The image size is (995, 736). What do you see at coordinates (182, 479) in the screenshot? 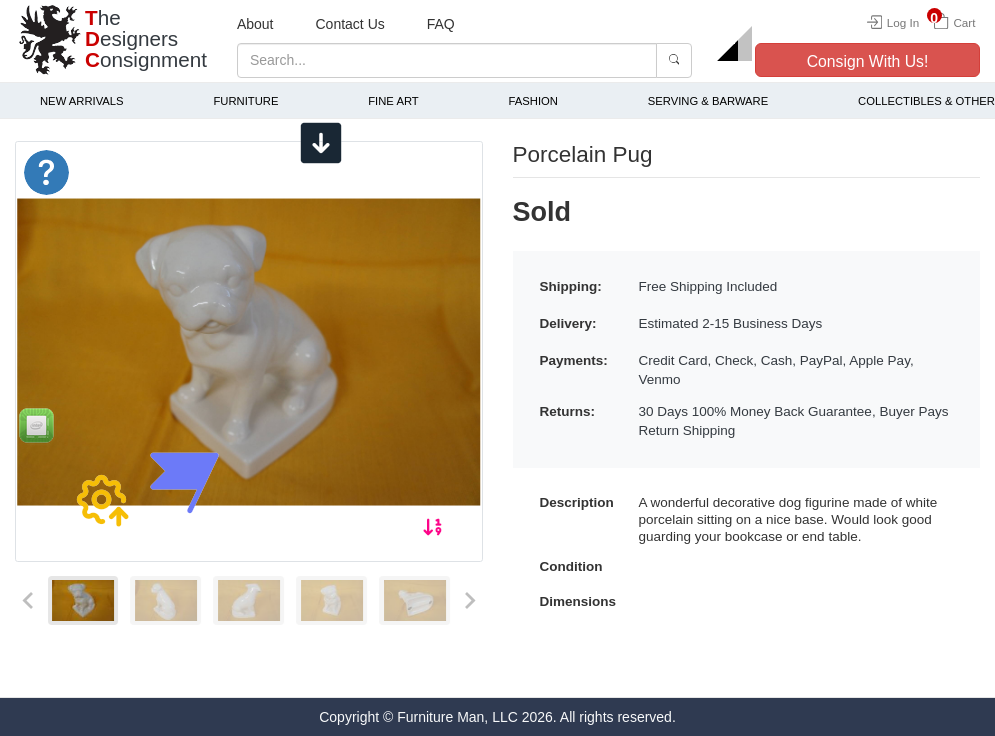
I see `flag or mark an item for follow-up` at bounding box center [182, 479].